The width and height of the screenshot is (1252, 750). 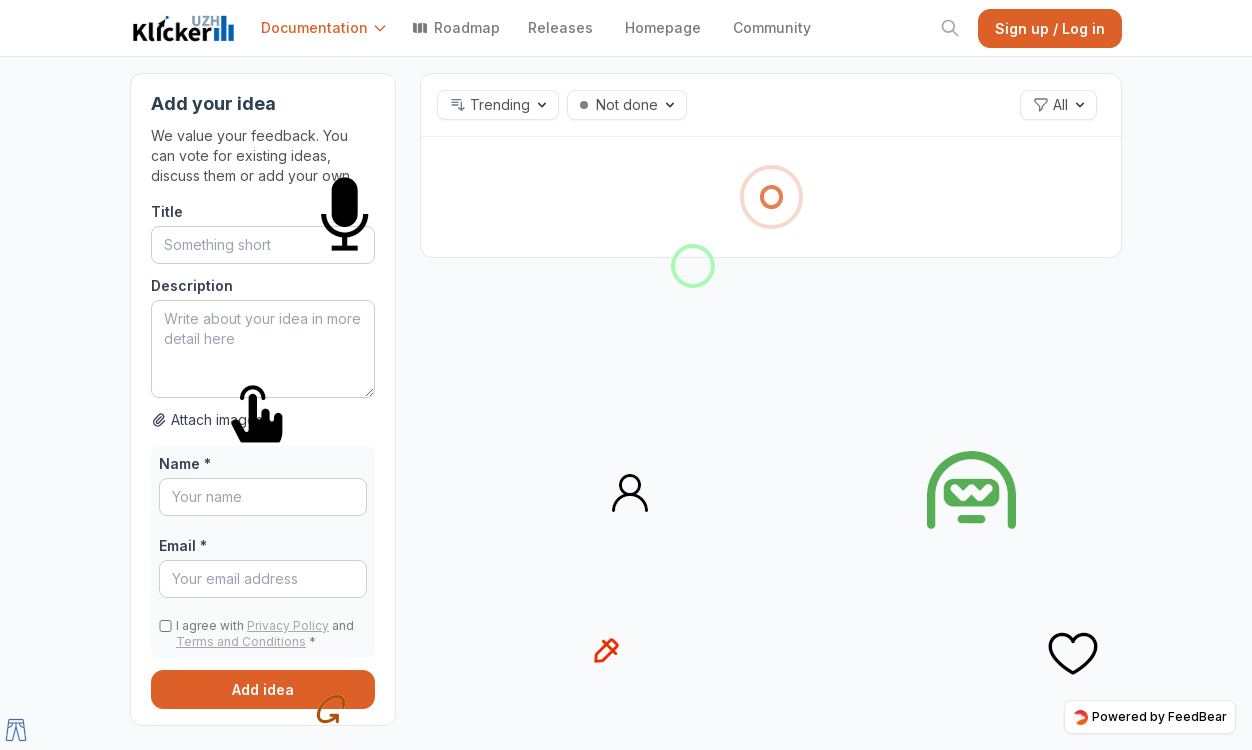 What do you see at coordinates (971, 495) in the screenshot?
I see `access GitHub's Hubot automation bot` at bounding box center [971, 495].